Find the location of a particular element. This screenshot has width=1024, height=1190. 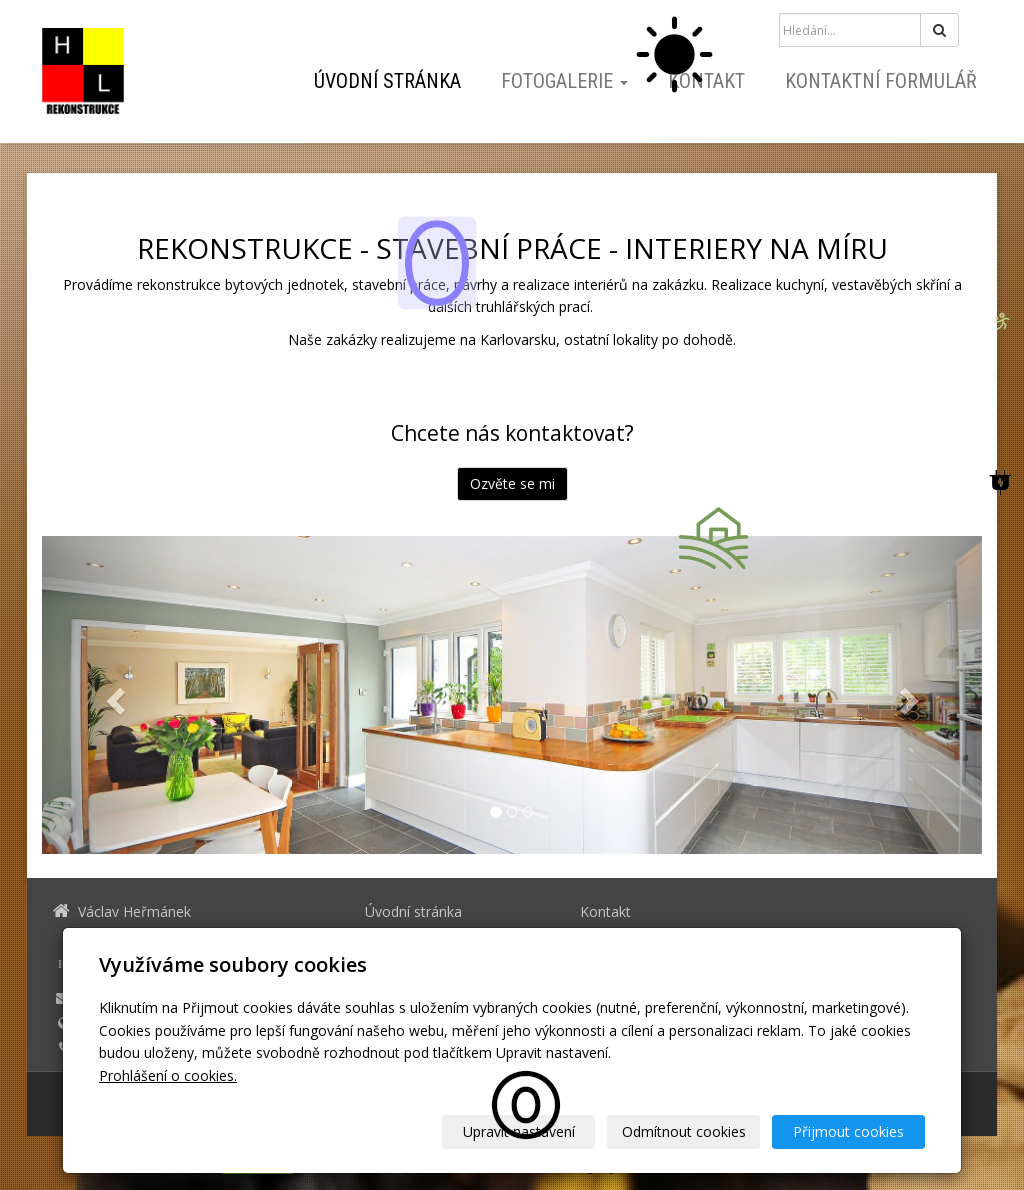

indicates zero items or notifications is located at coordinates (526, 1105).